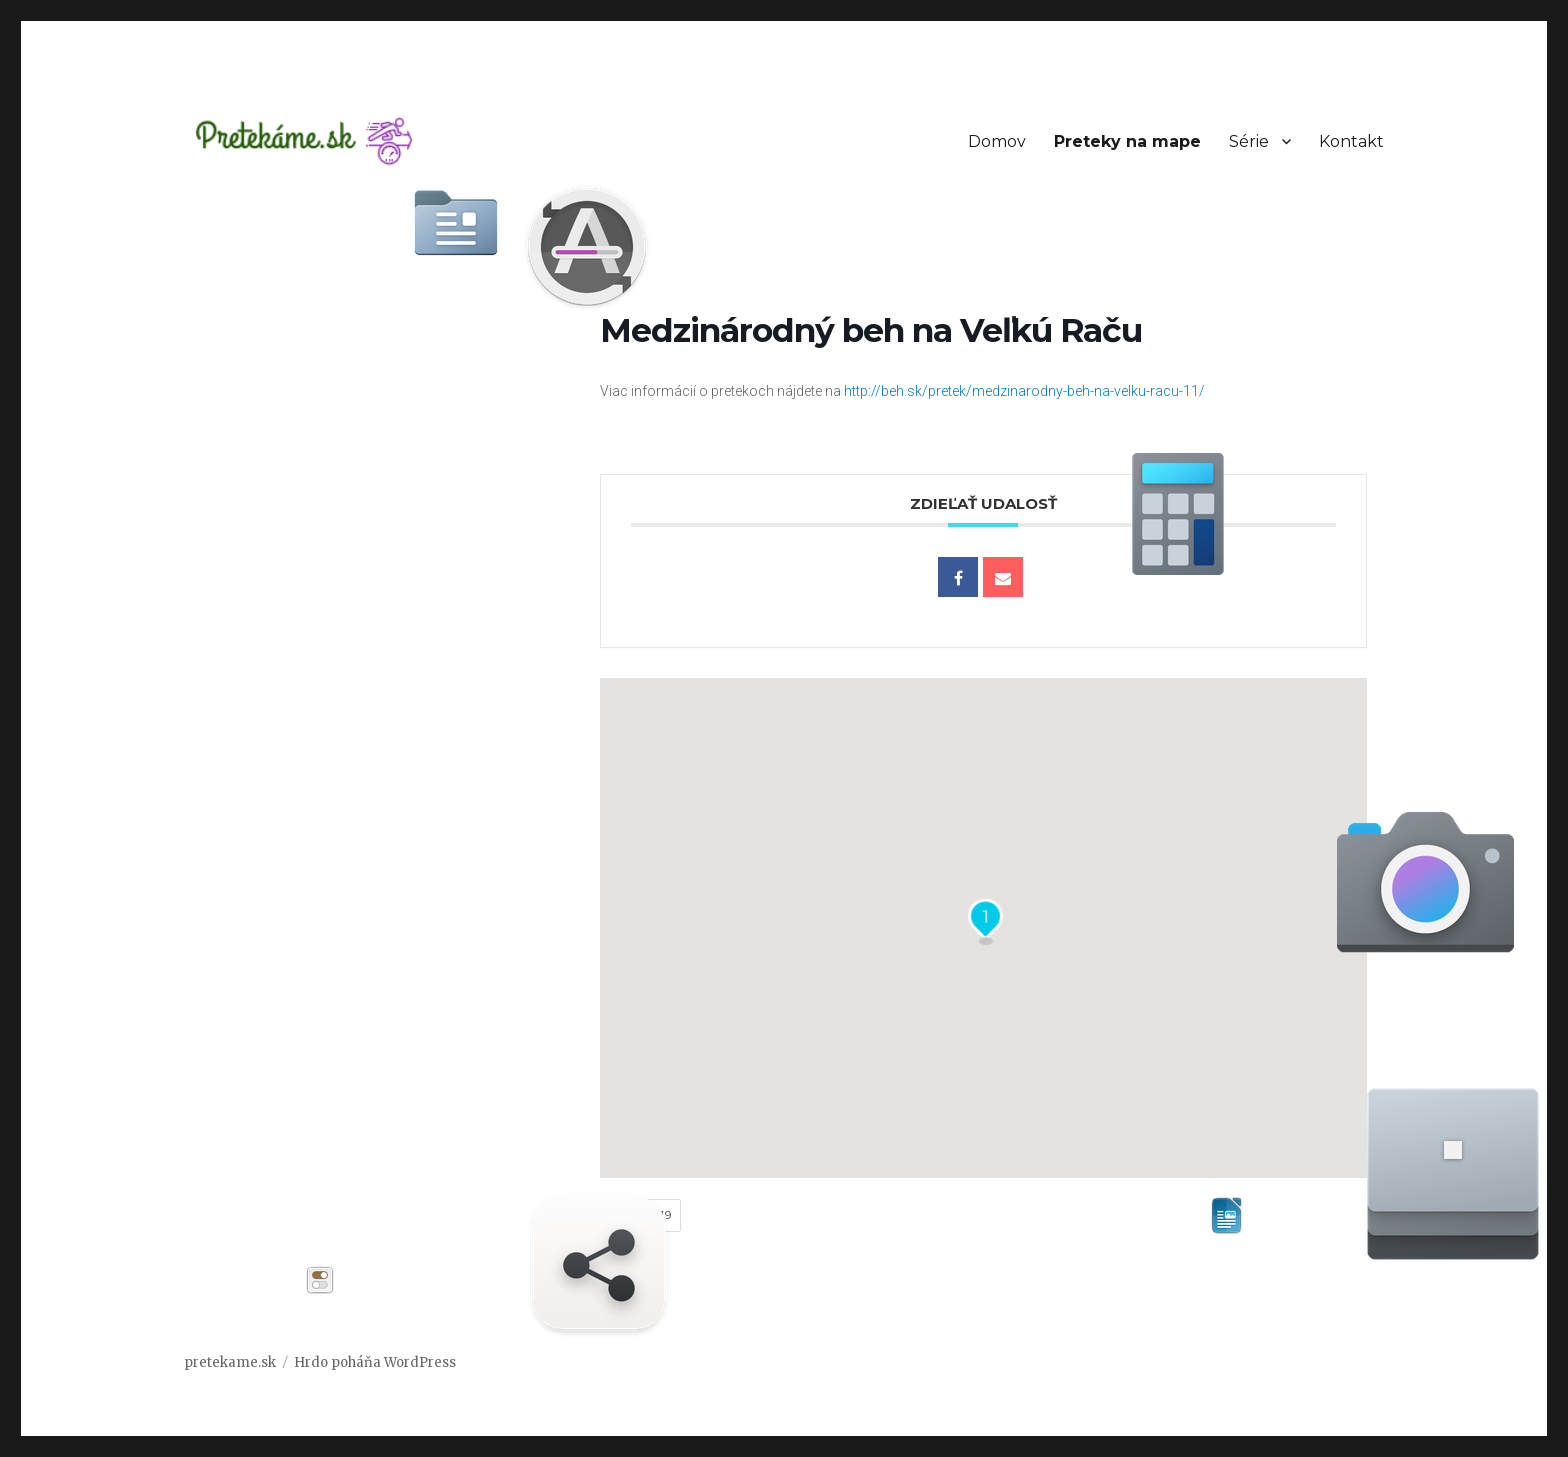 This screenshot has width=1568, height=1457. I want to click on check for available software updates, so click(587, 247).